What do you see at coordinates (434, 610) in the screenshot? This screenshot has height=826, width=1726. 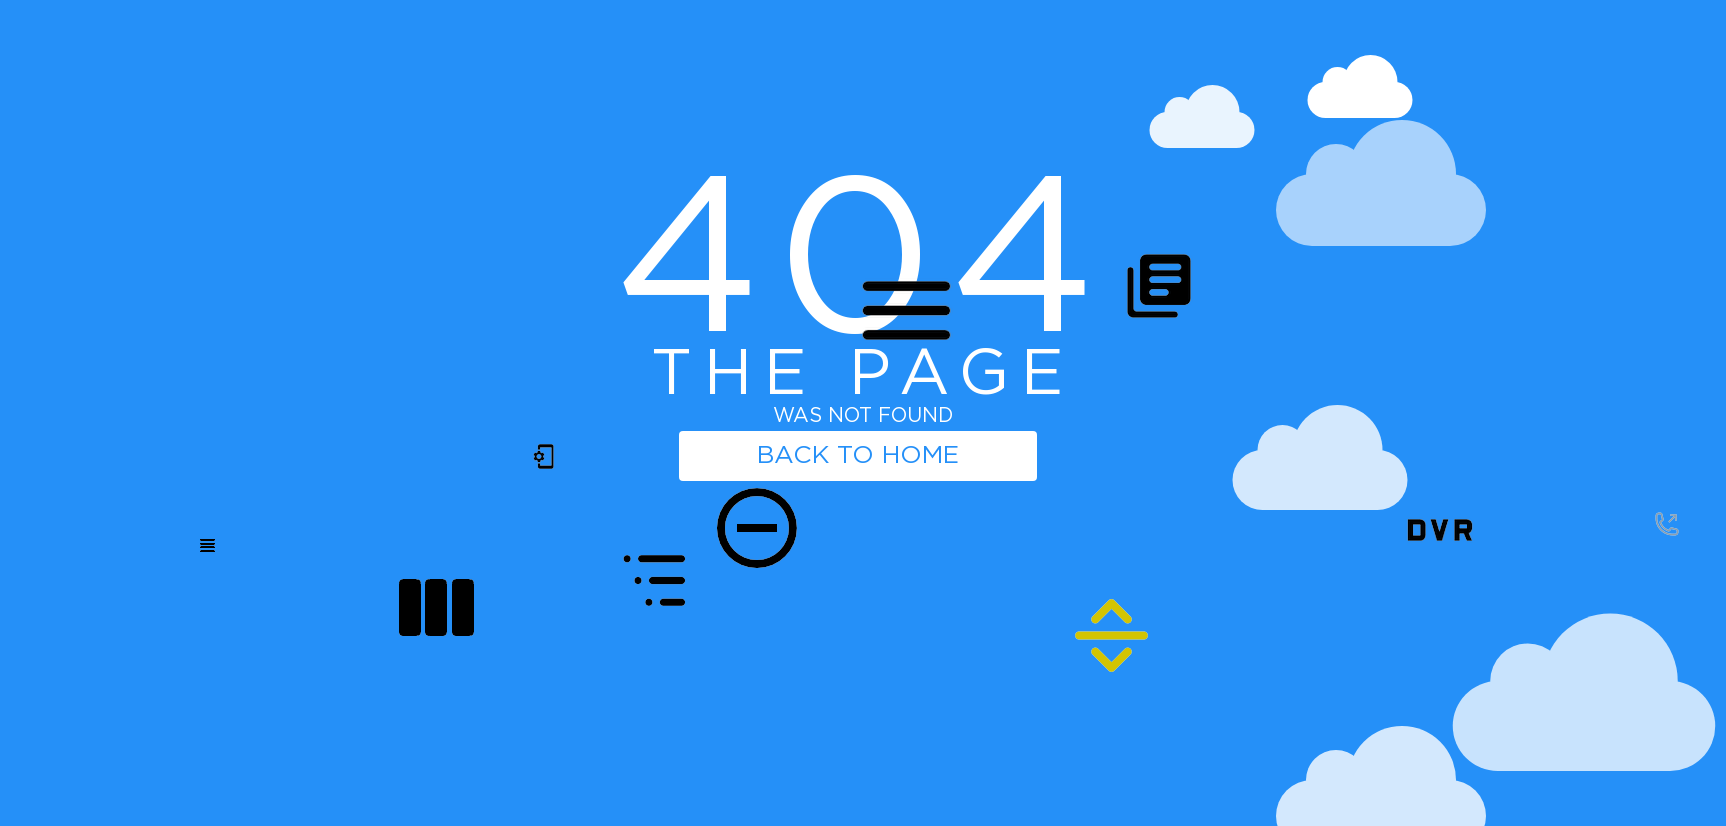 I see `switch to column view layout` at bounding box center [434, 610].